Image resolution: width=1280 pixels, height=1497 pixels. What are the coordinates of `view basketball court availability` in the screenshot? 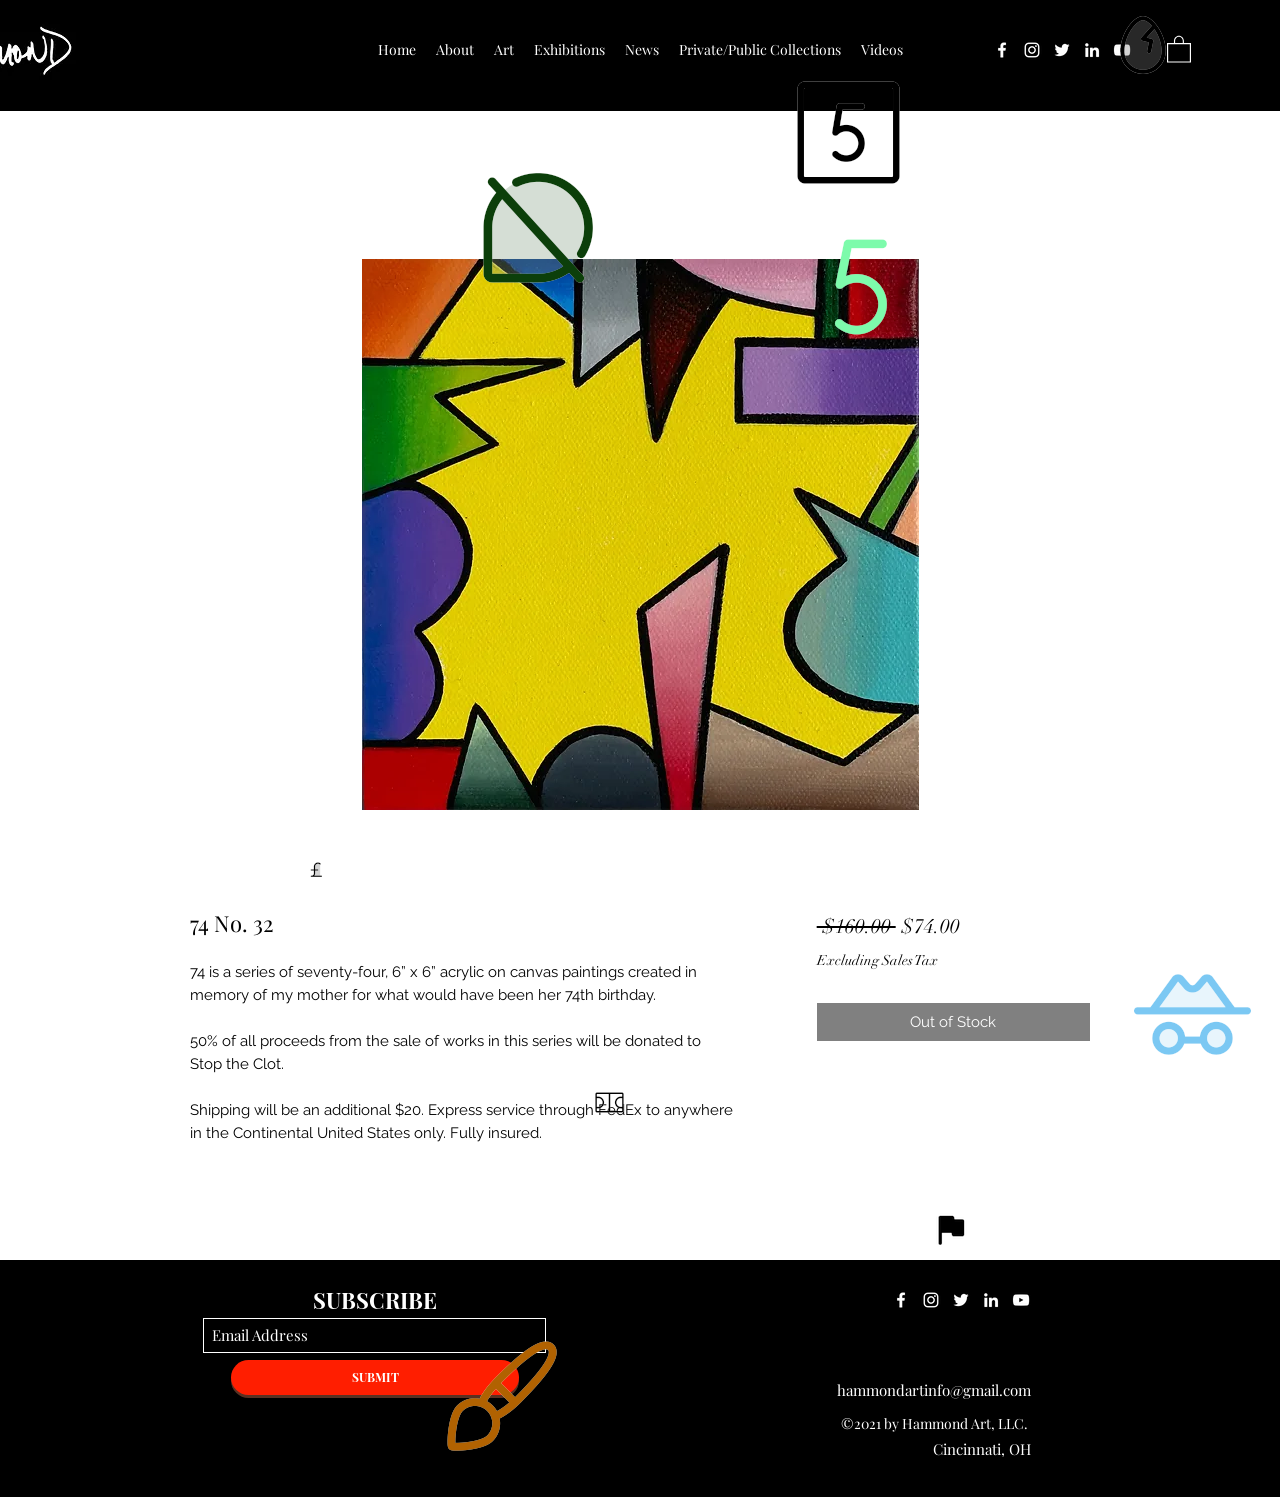 It's located at (609, 1102).